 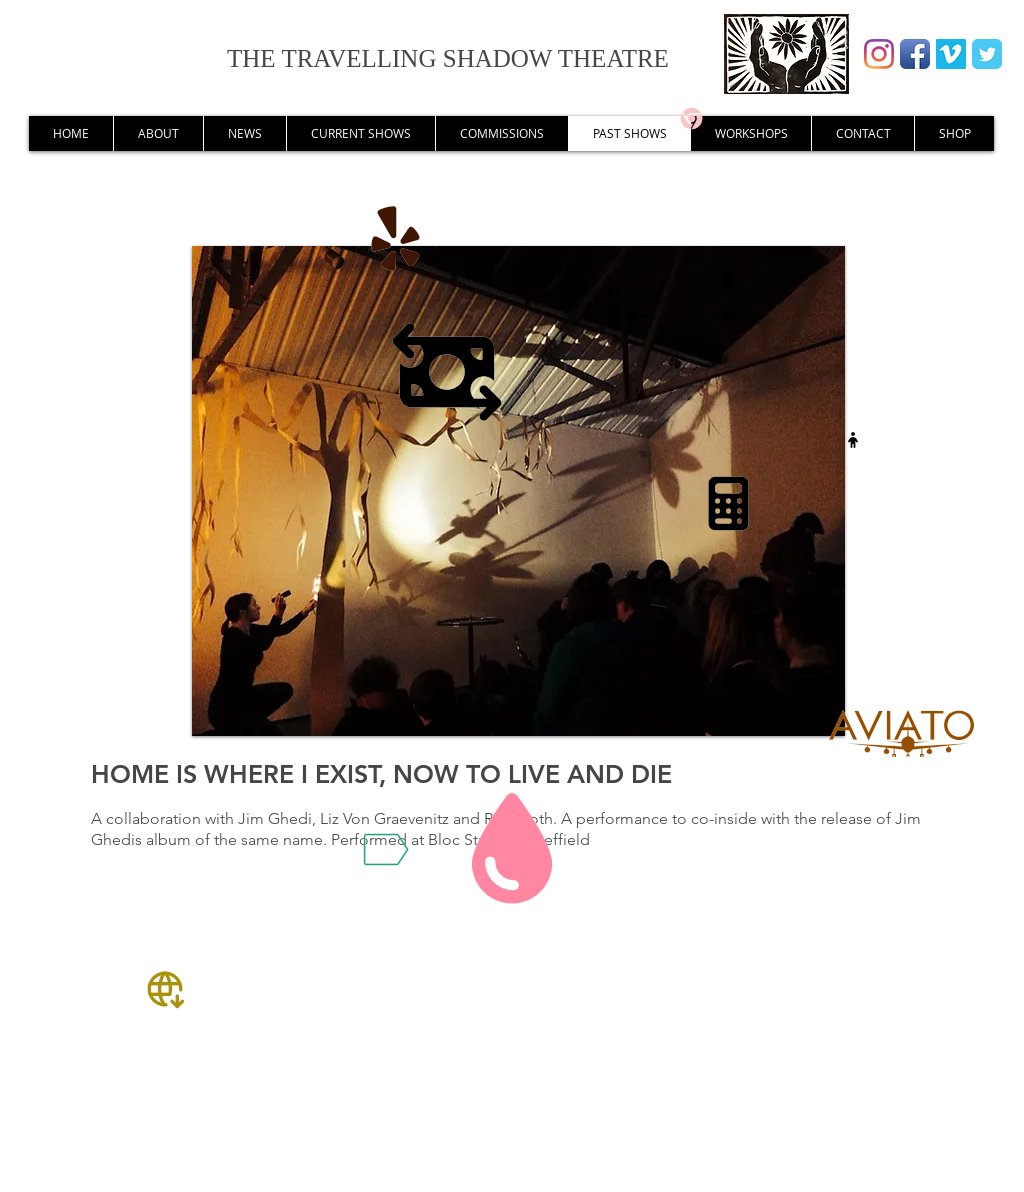 What do you see at coordinates (512, 850) in the screenshot?
I see `adjust color or tint settings` at bounding box center [512, 850].